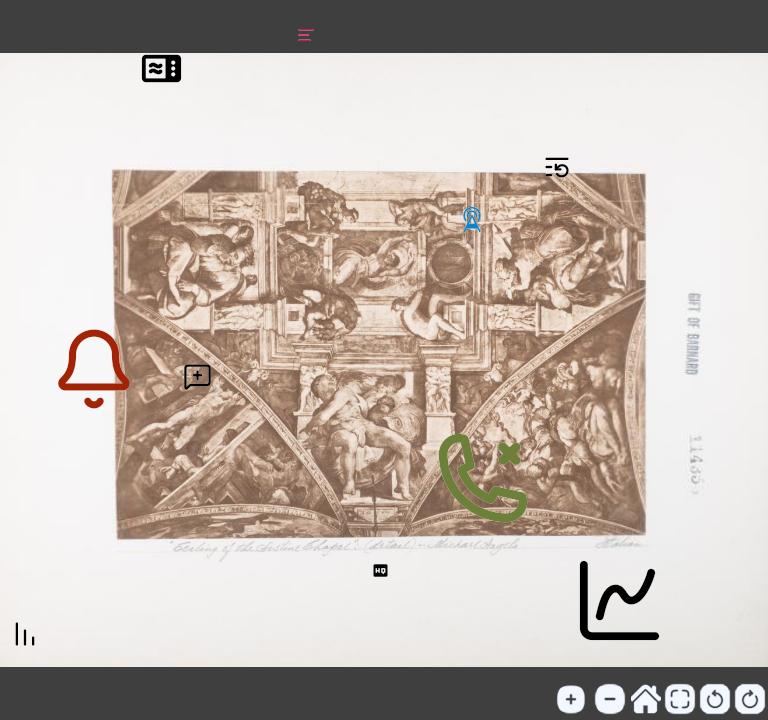 The width and height of the screenshot is (768, 720). Describe the element at coordinates (306, 35) in the screenshot. I see `align text to the start of the line` at that location.